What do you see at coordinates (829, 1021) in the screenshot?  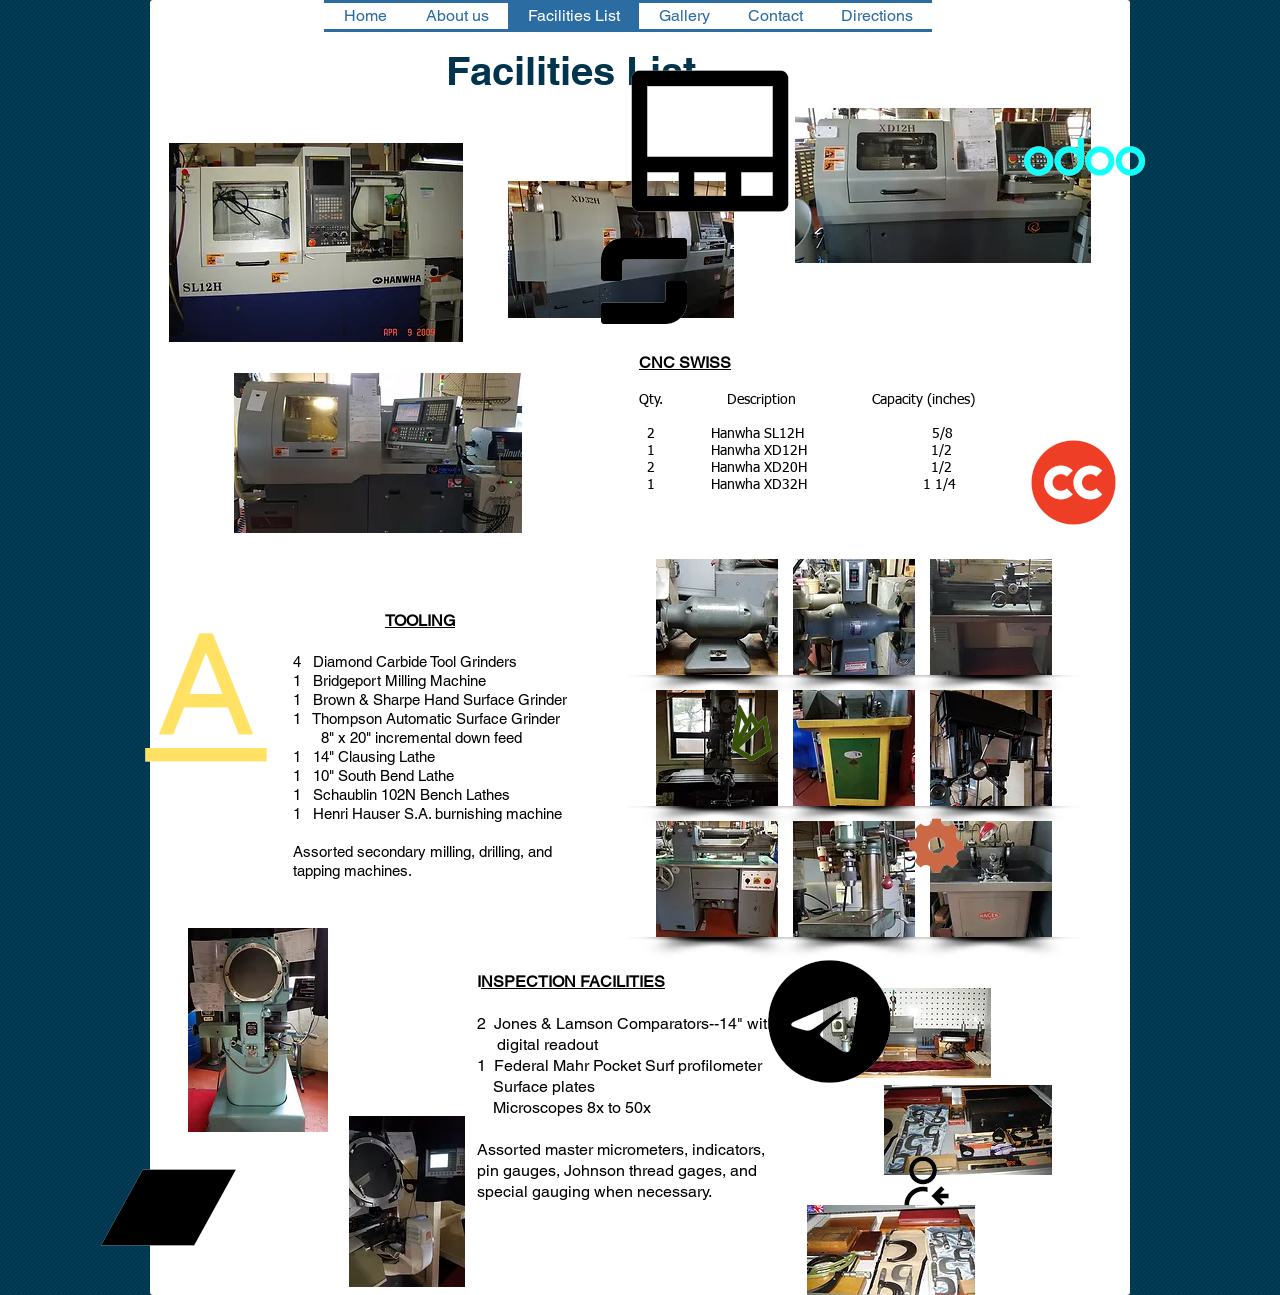 I see `open Telegram messaging app` at bounding box center [829, 1021].